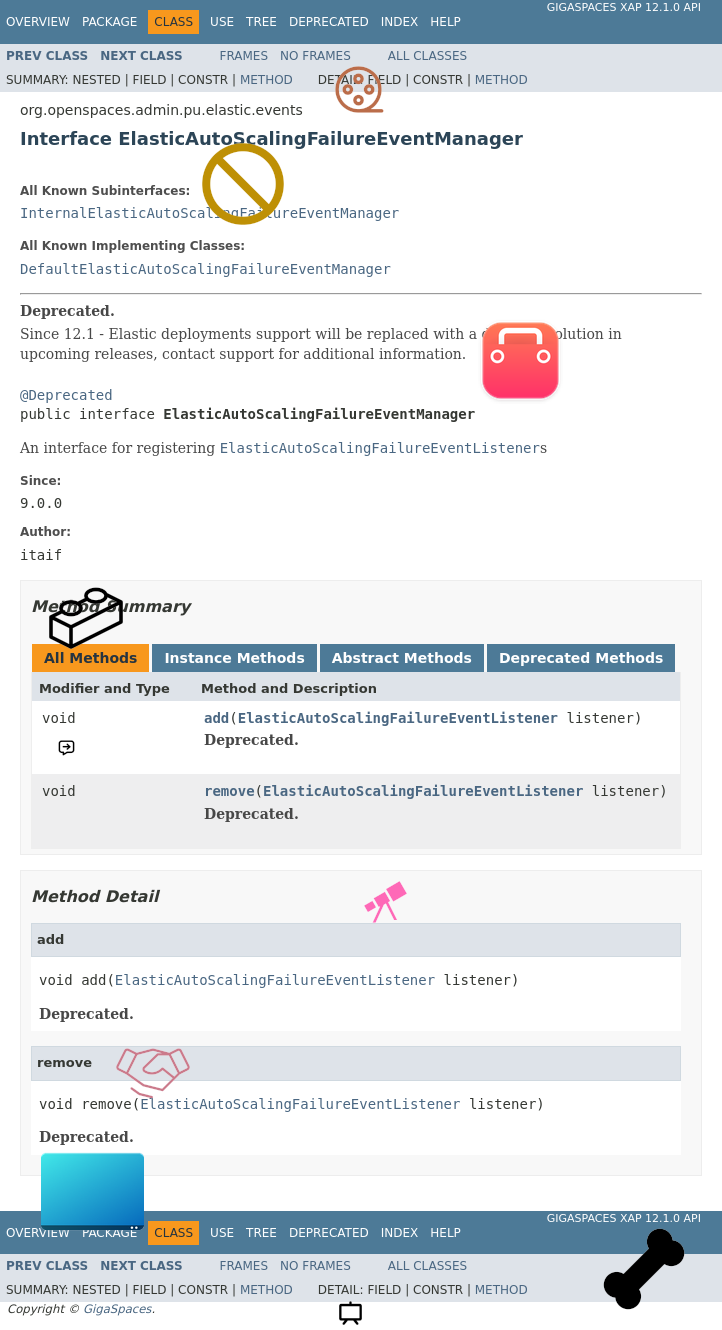  What do you see at coordinates (92, 1191) in the screenshot?
I see `view desktop or return to home screen` at bounding box center [92, 1191].